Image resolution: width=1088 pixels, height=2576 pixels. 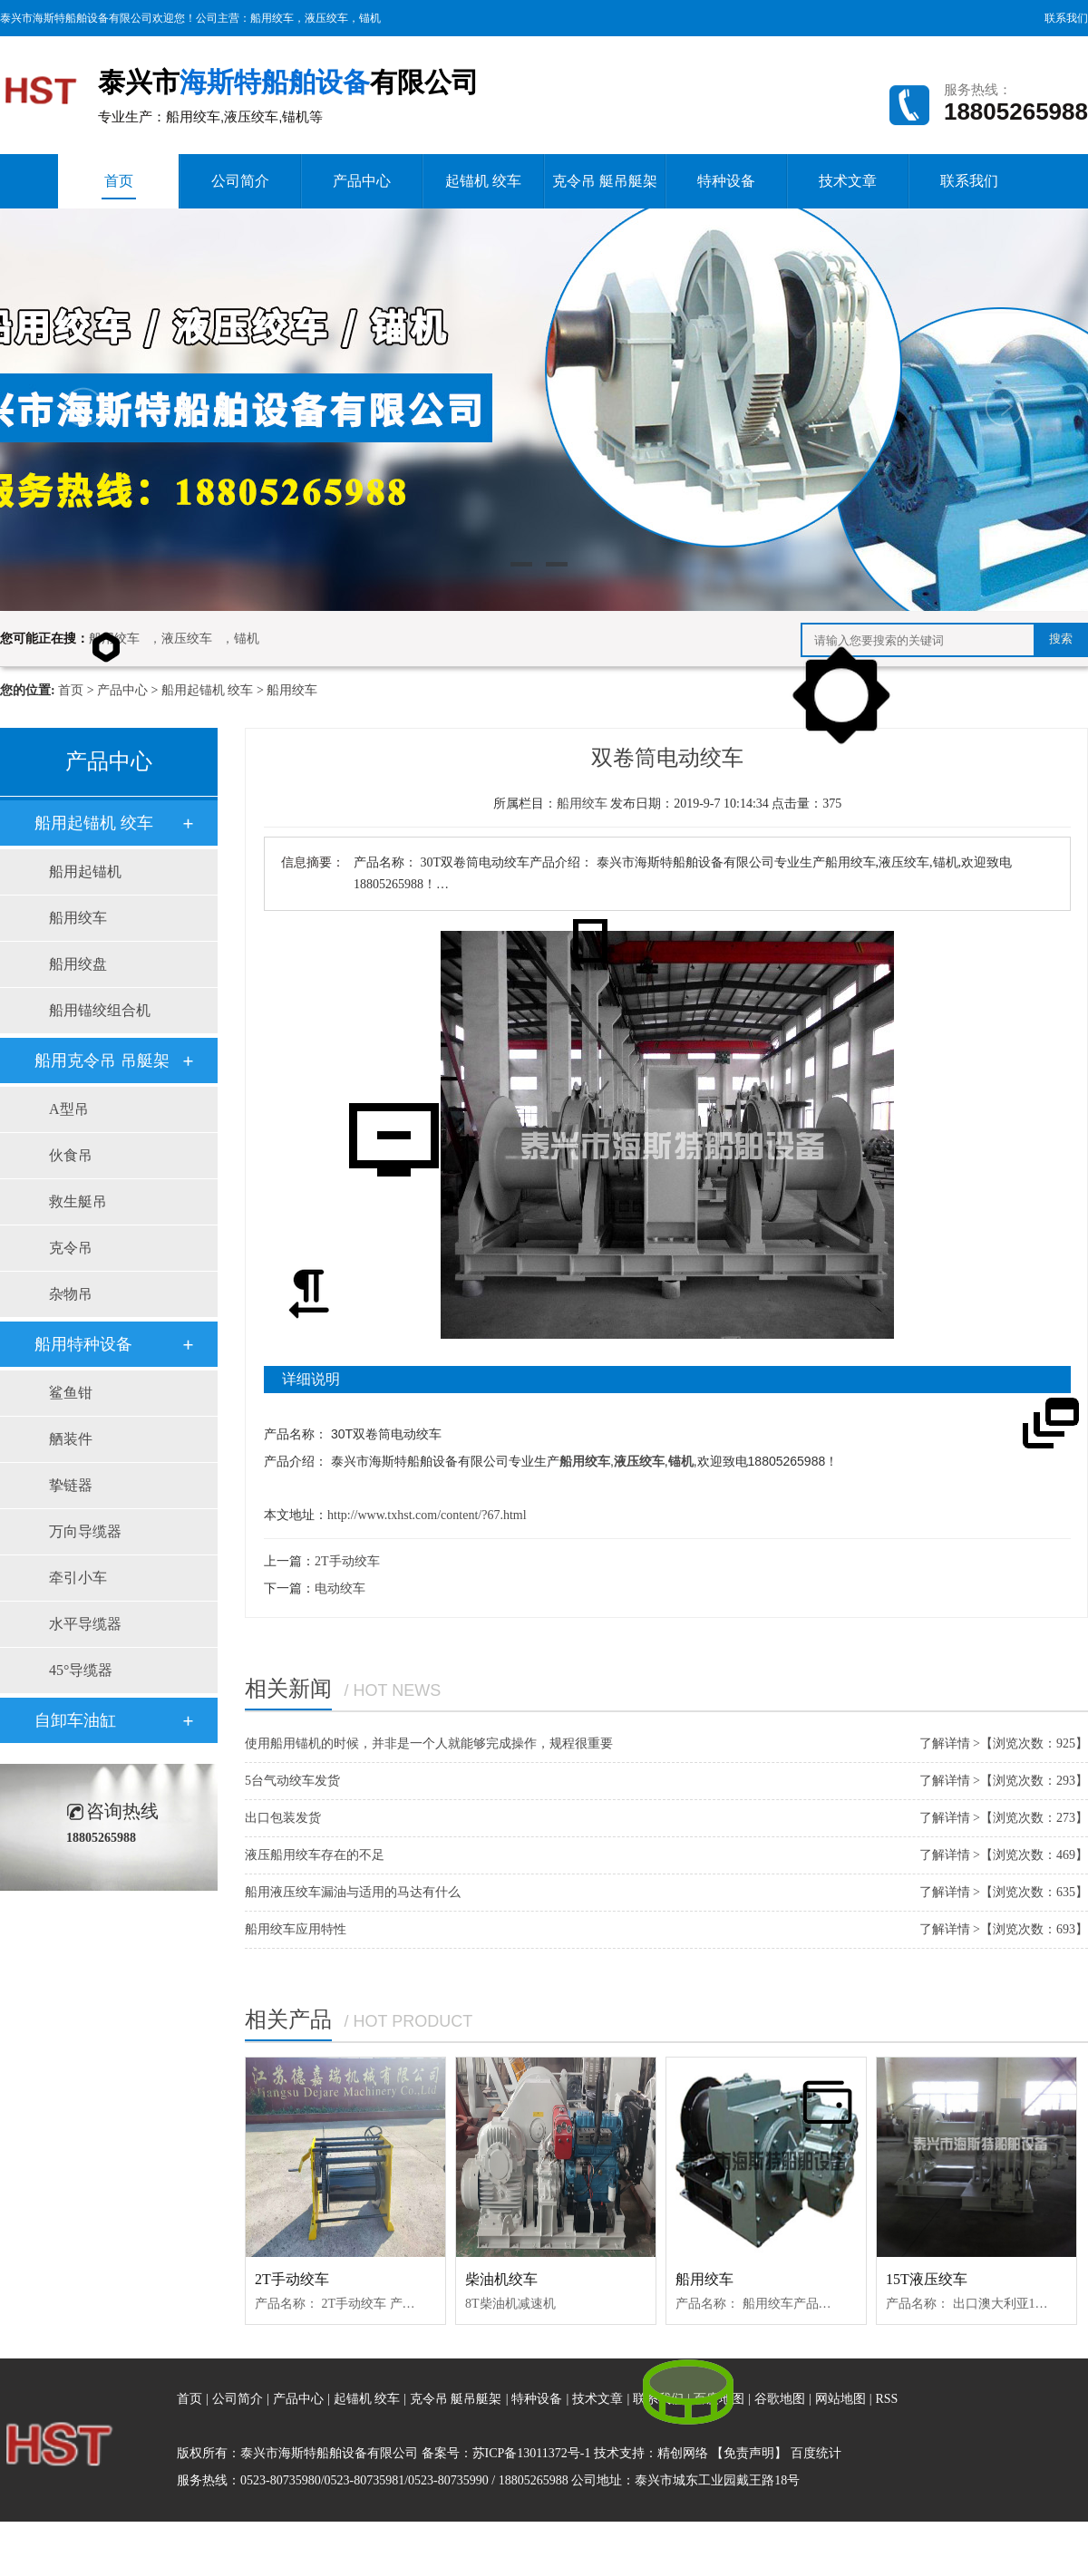 What do you see at coordinates (590, 941) in the screenshot?
I see `crop image to portrait orientation` at bounding box center [590, 941].